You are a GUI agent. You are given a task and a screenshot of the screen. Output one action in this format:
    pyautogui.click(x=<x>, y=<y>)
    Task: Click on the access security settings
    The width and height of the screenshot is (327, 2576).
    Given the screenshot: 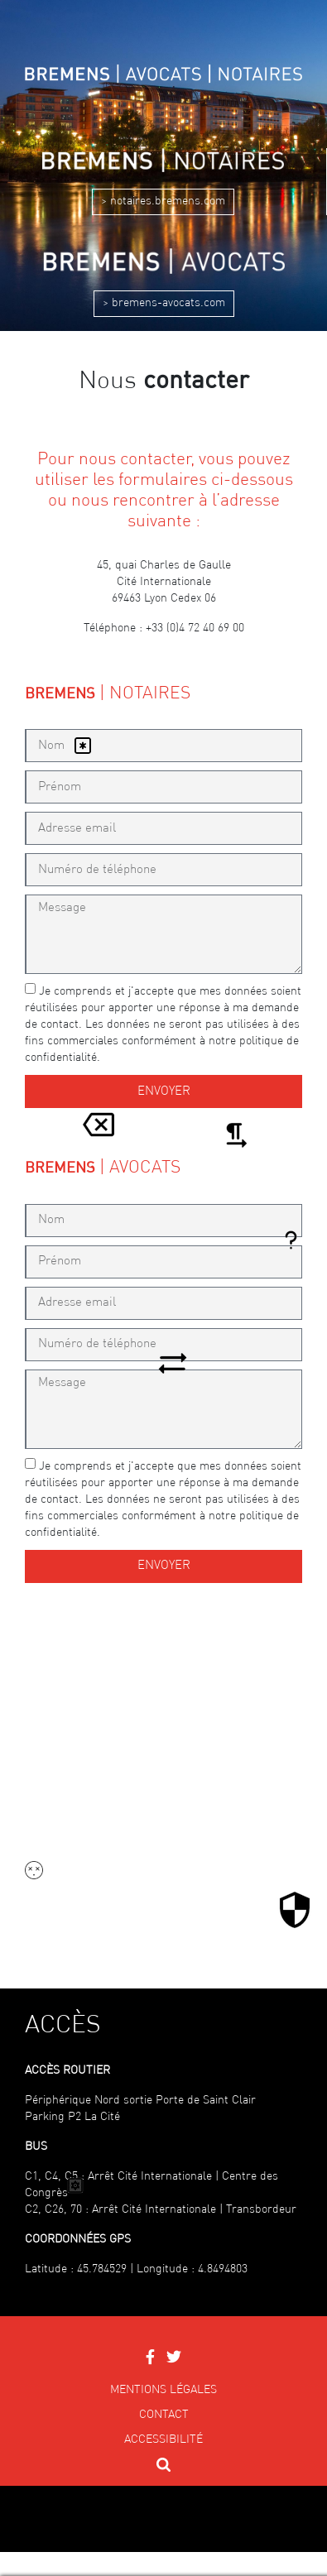 What is the action you would take?
    pyautogui.click(x=295, y=1910)
    